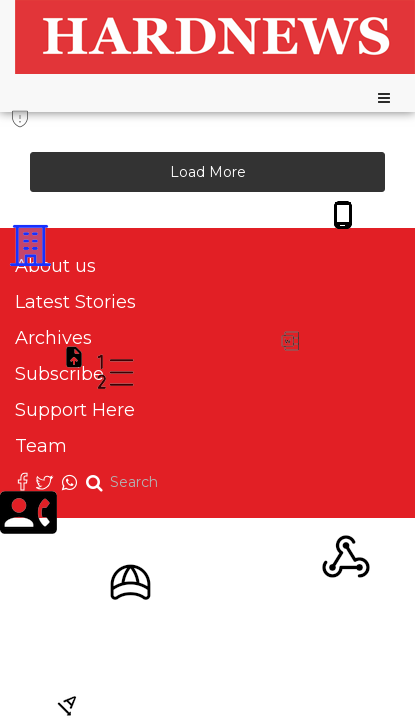 The height and width of the screenshot is (720, 415). What do you see at coordinates (343, 215) in the screenshot?
I see `access mobile device settings` at bounding box center [343, 215].